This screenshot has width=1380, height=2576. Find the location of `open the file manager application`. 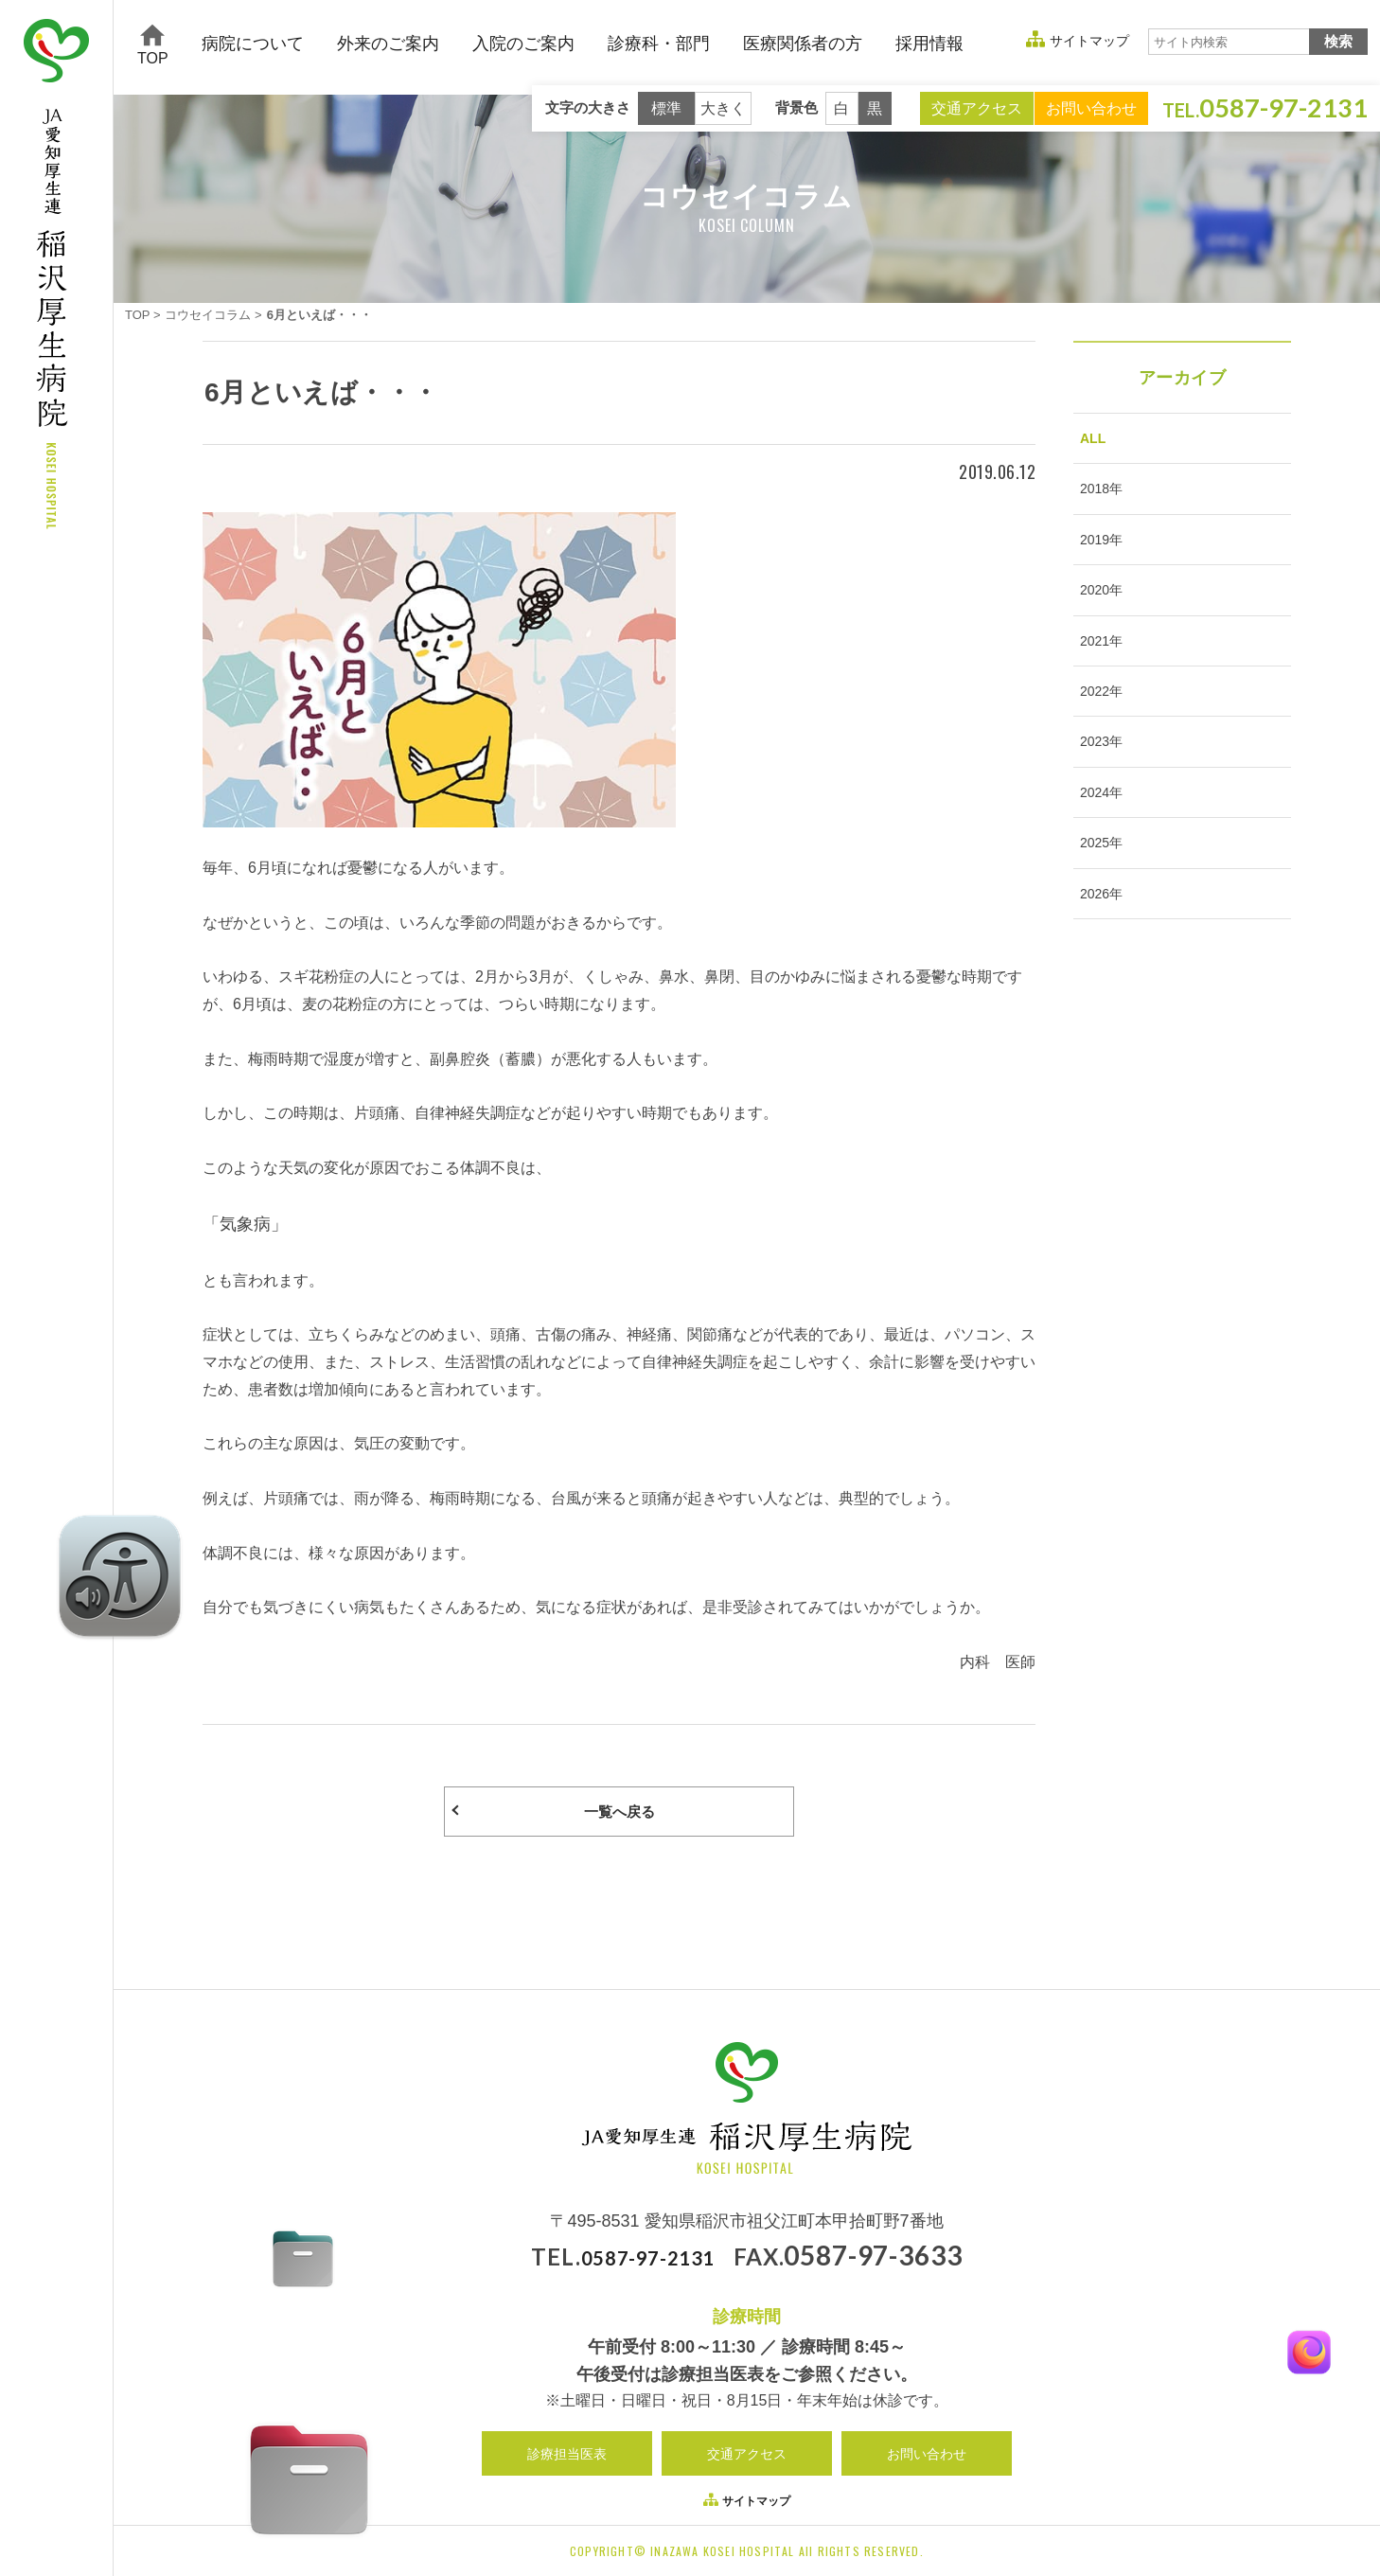

open the file manager application is located at coordinates (303, 2259).